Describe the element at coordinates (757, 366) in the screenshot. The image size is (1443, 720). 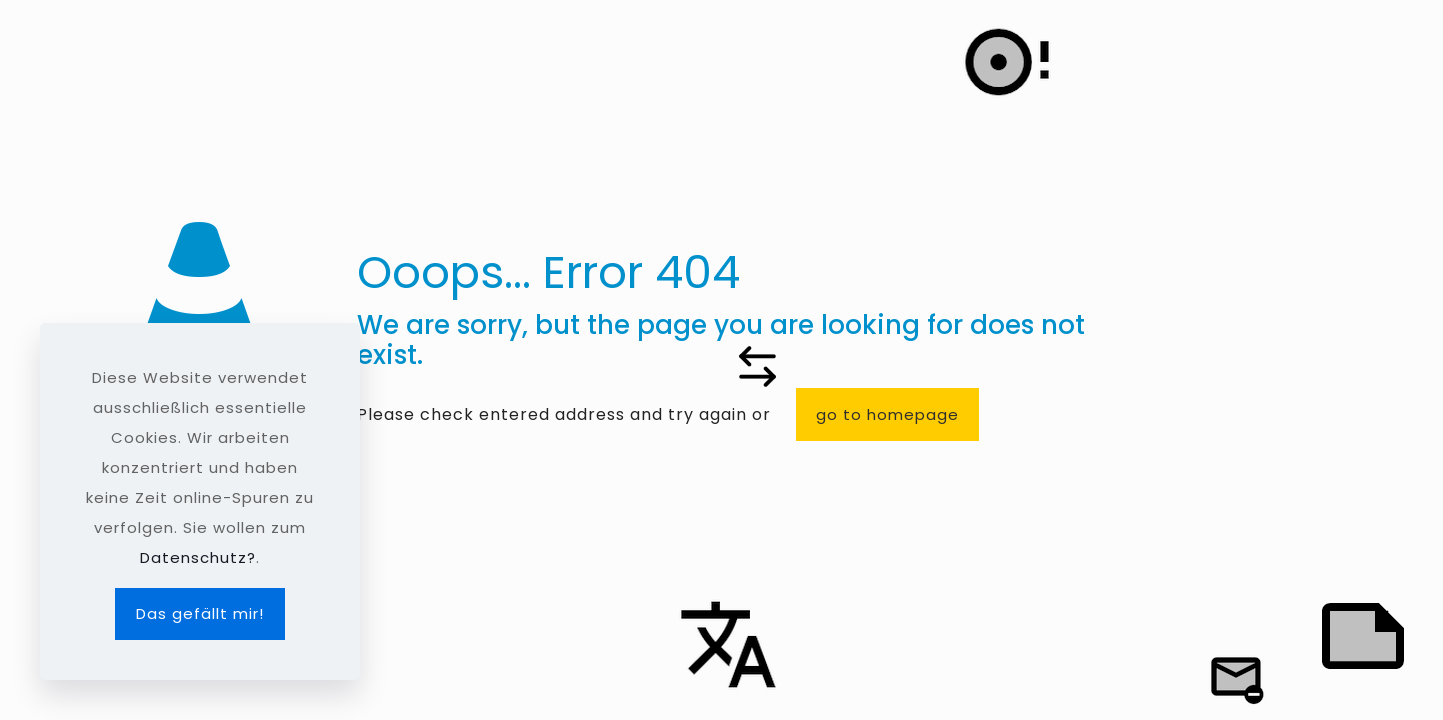
I see `swap or exchange items` at that location.